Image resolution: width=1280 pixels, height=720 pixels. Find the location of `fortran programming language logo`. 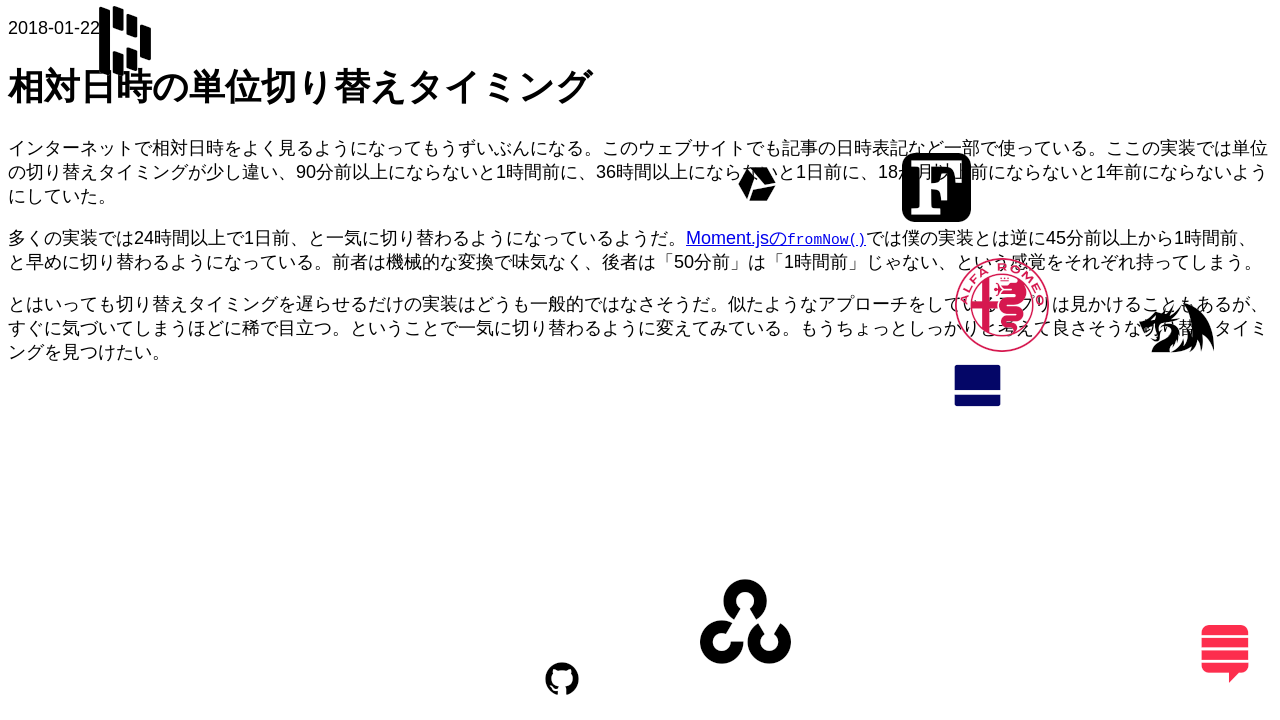

fortran programming language logo is located at coordinates (936, 187).